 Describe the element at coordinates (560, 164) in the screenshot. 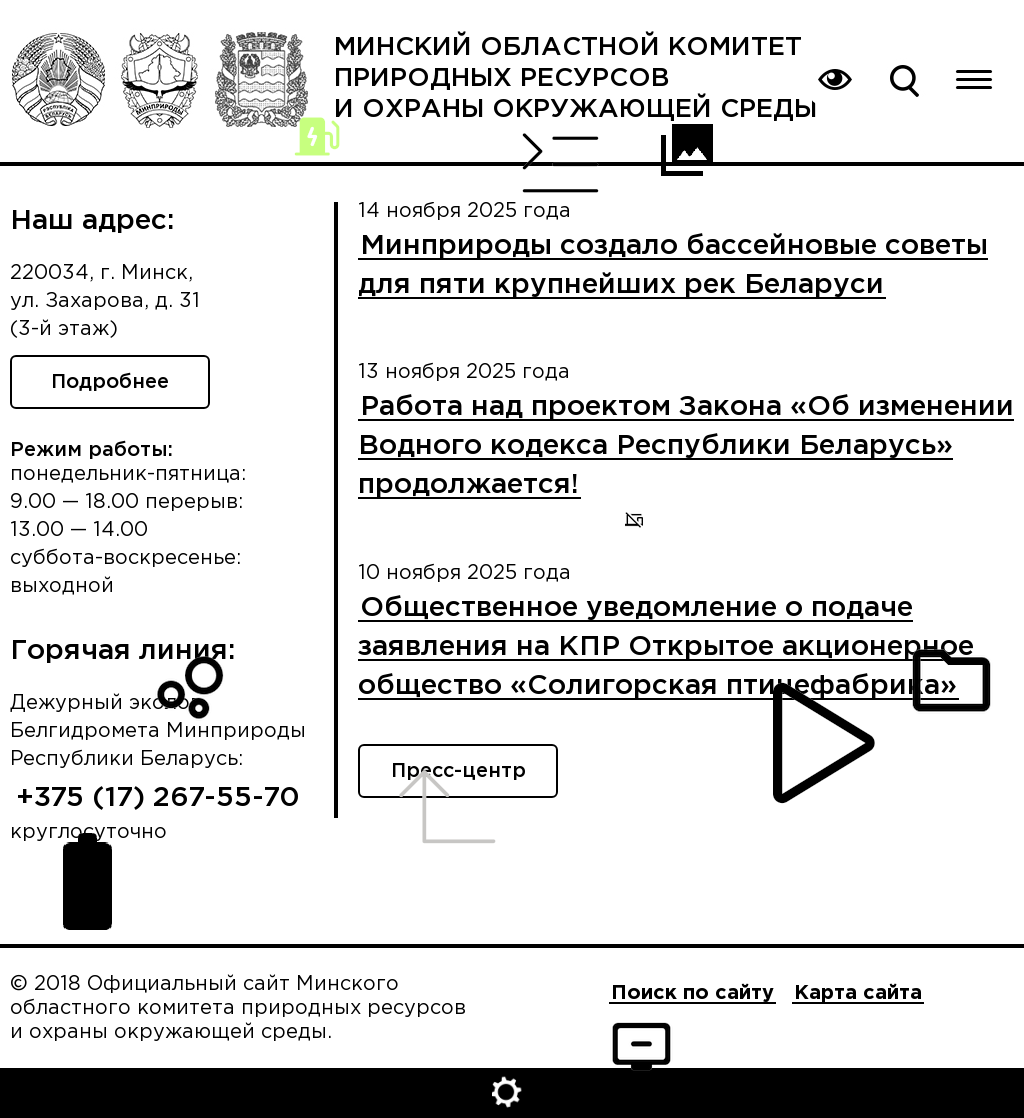

I see `increase text indentation` at that location.